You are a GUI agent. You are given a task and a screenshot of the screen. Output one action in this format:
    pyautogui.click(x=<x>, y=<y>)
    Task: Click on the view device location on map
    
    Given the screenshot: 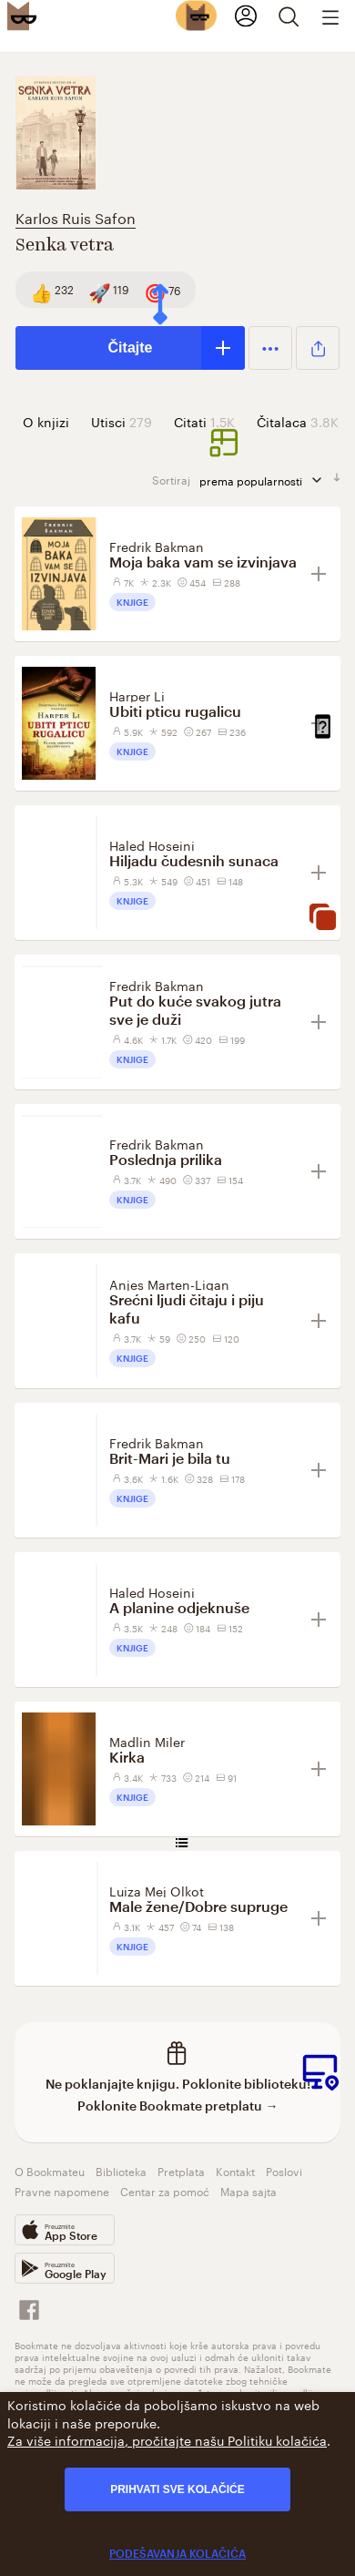 What is the action you would take?
    pyautogui.click(x=320, y=2071)
    